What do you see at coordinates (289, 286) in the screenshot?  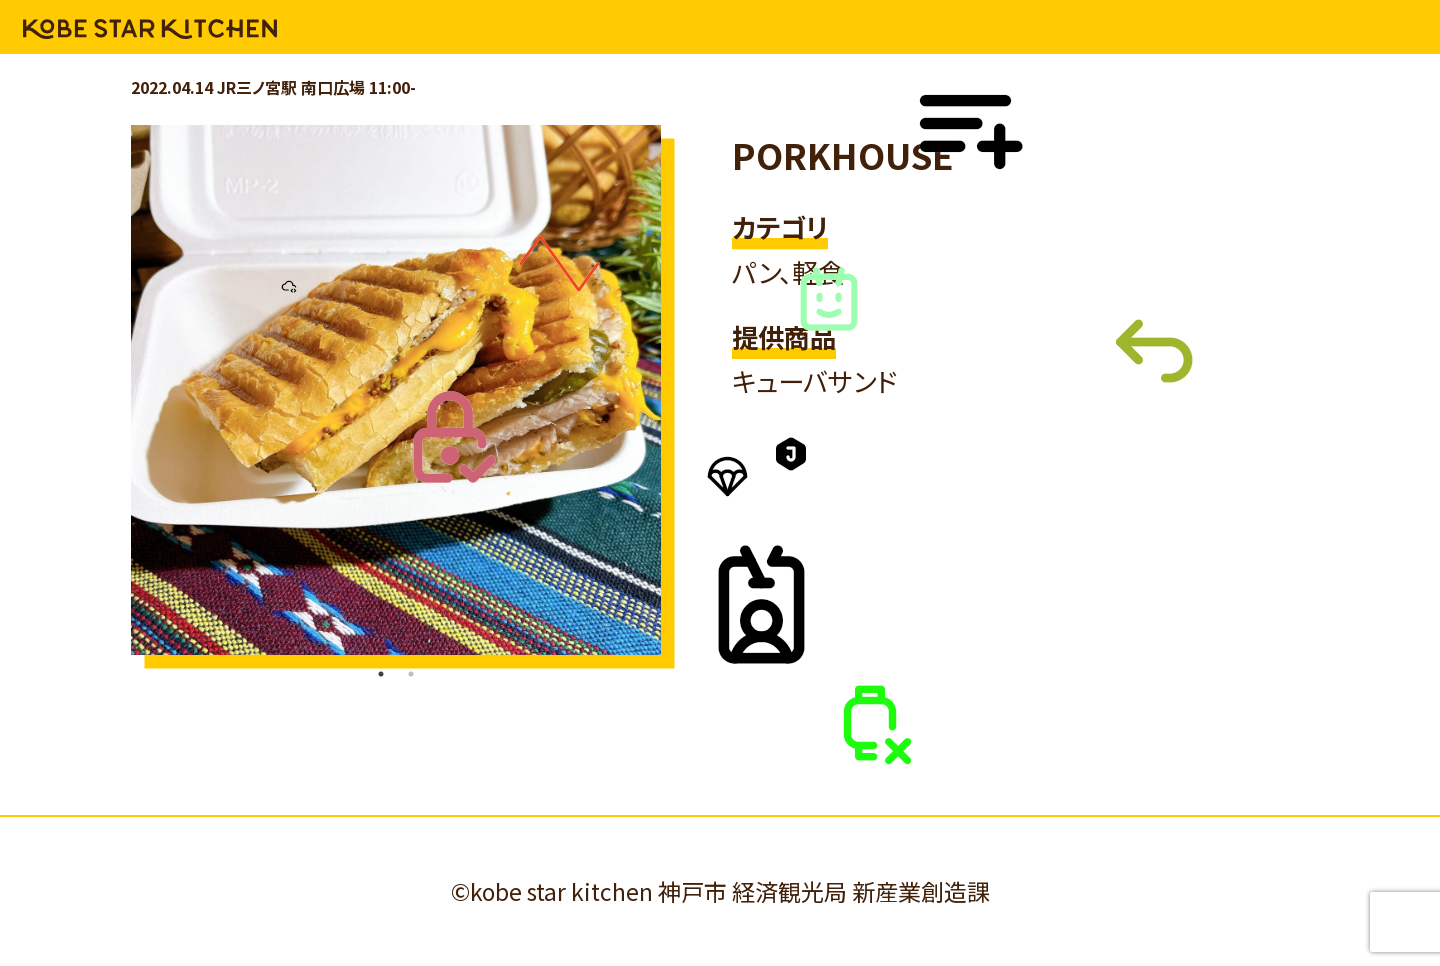 I see `access cloud-based code or development tools` at bounding box center [289, 286].